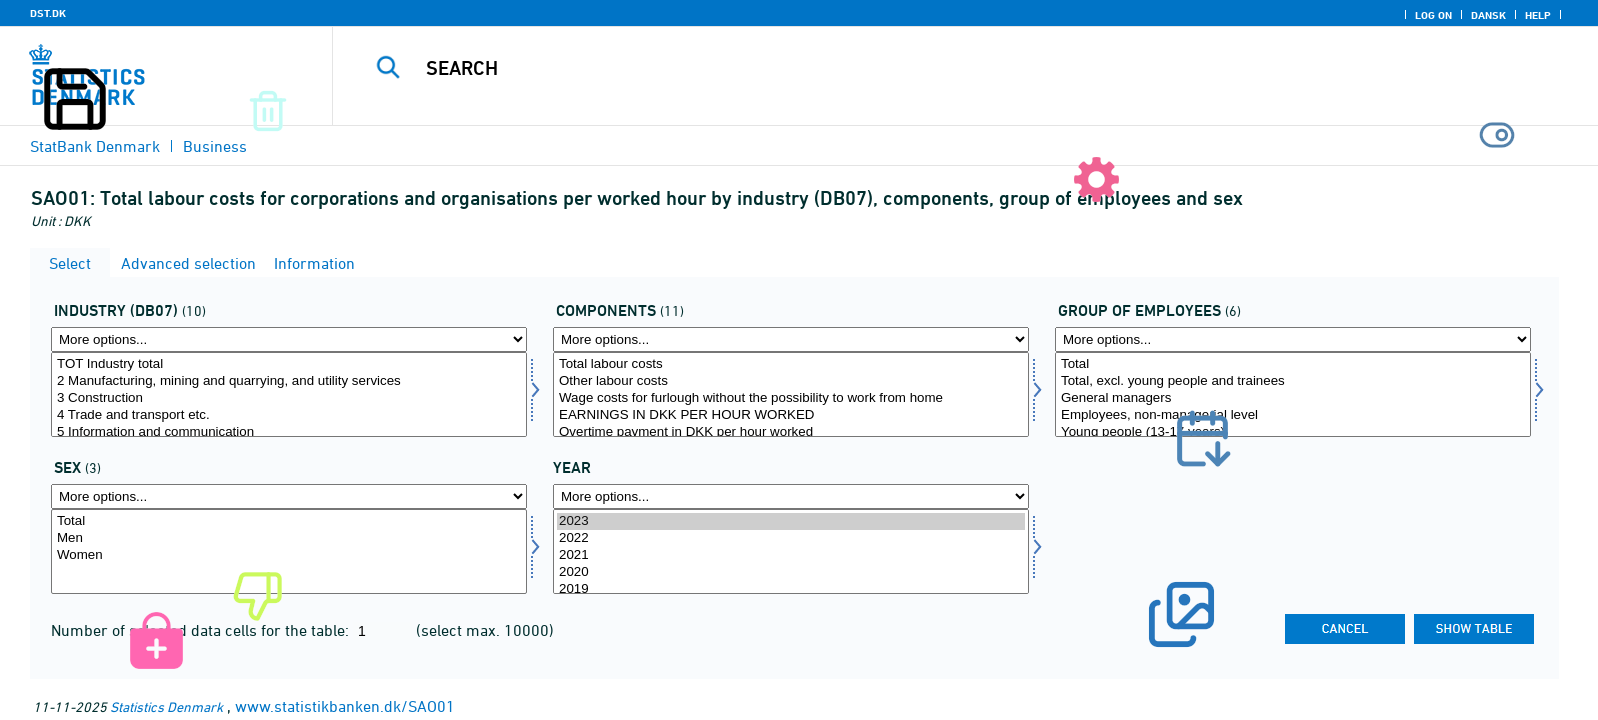 The image size is (1598, 720). Describe the element at coordinates (1181, 614) in the screenshot. I see `view photo gallery` at that location.